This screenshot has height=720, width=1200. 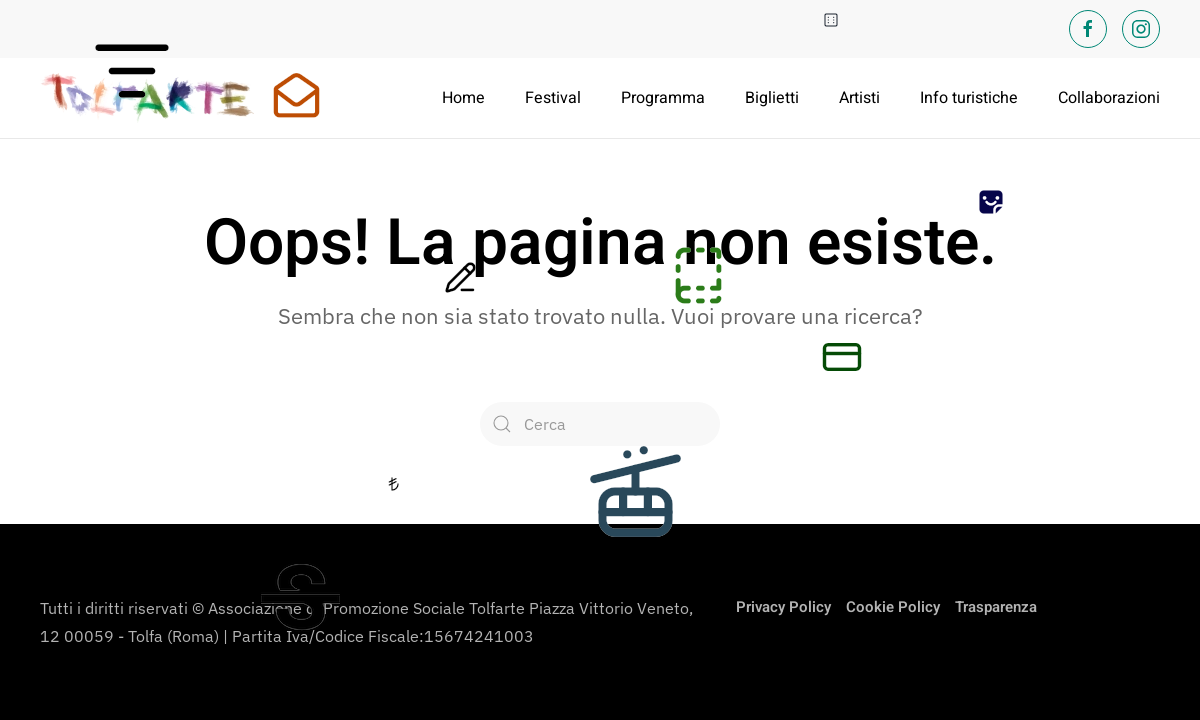 I want to click on view or select Turkish lira currency, so click(x=394, y=484).